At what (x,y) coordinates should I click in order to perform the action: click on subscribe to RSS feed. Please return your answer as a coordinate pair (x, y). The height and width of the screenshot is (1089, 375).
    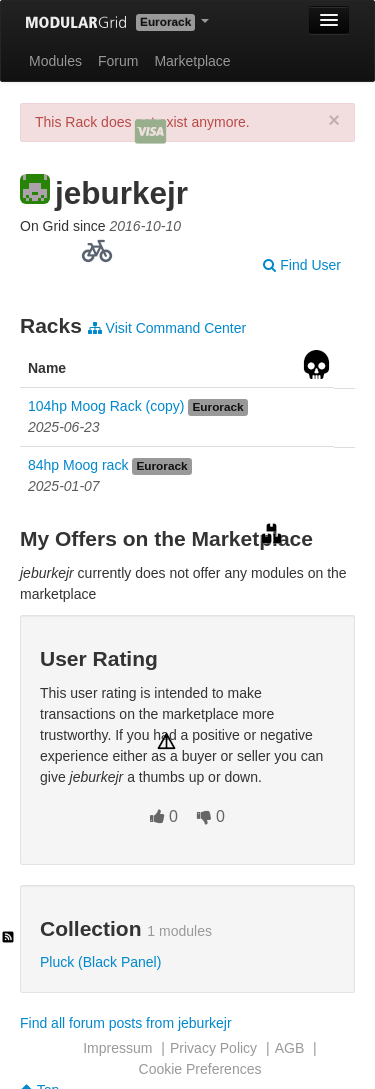
    Looking at the image, I should click on (8, 937).